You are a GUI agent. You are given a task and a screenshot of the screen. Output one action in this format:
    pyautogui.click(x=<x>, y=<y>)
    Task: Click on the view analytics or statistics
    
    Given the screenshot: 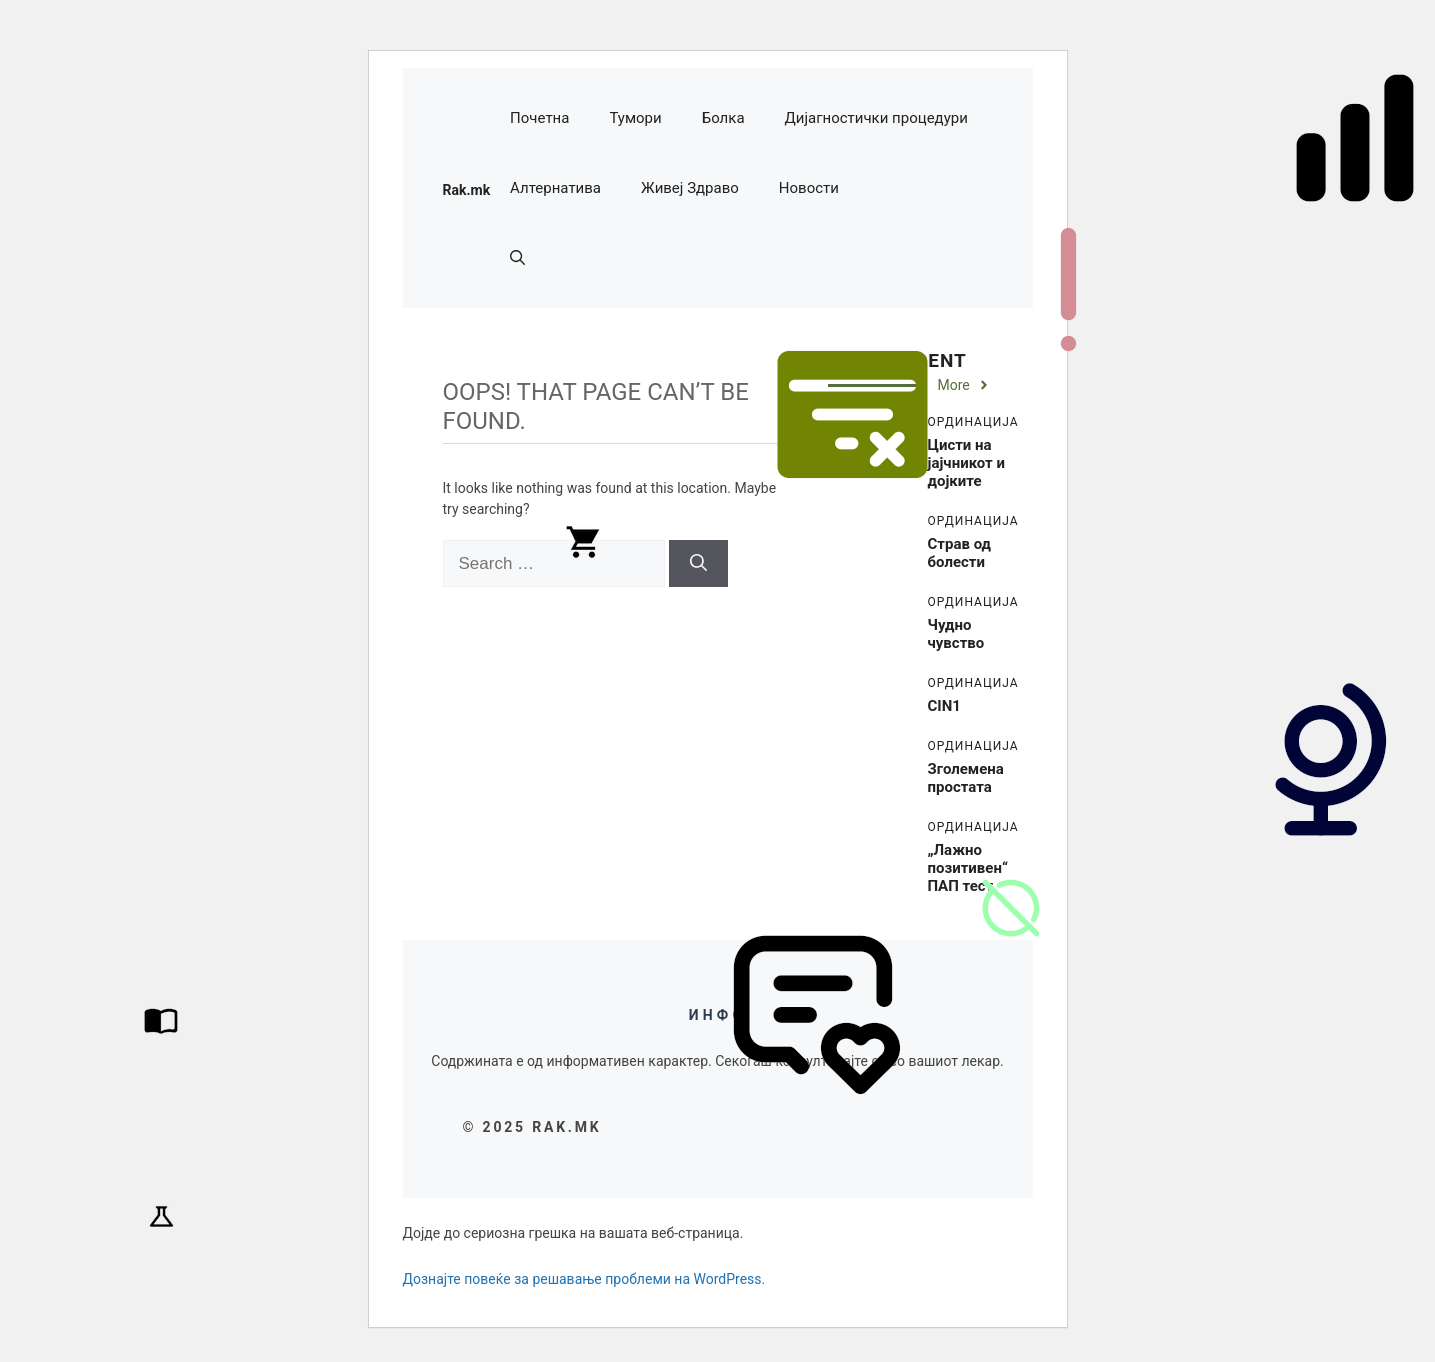 What is the action you would take?
    pyautogui.click(x=1355, y=138)
    